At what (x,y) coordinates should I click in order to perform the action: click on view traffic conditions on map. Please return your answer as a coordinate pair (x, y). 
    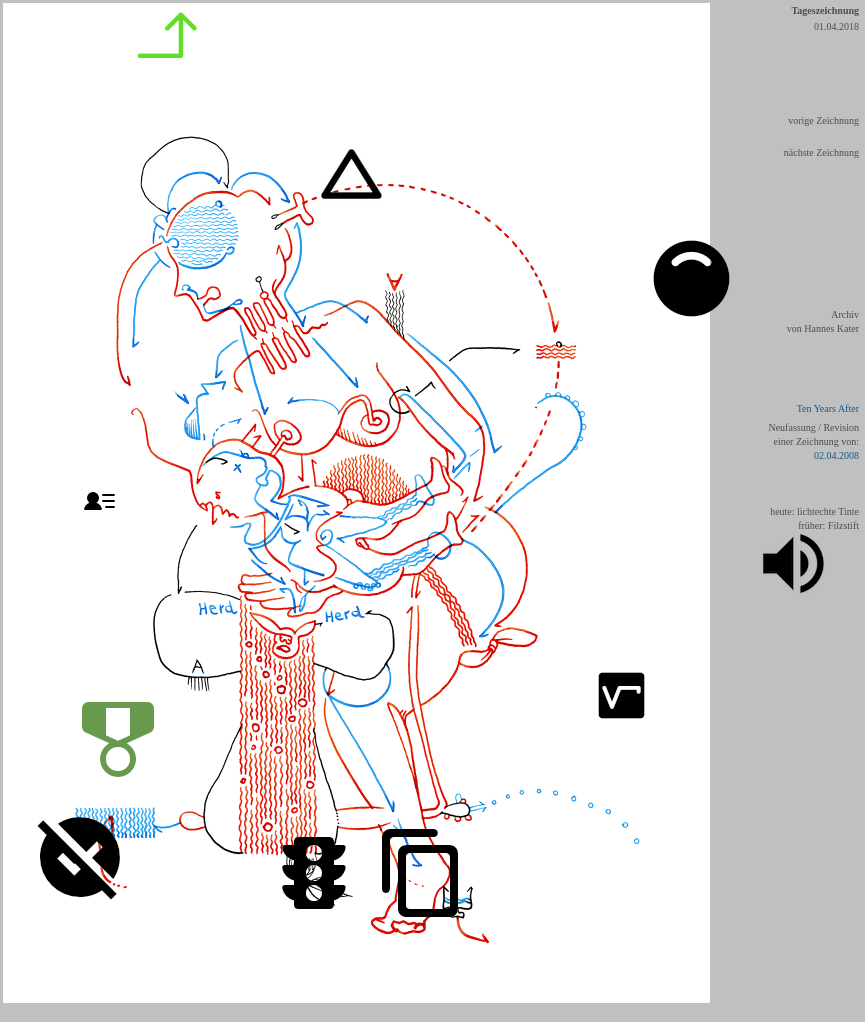
    Looking at the image, I should click on (314, 873).